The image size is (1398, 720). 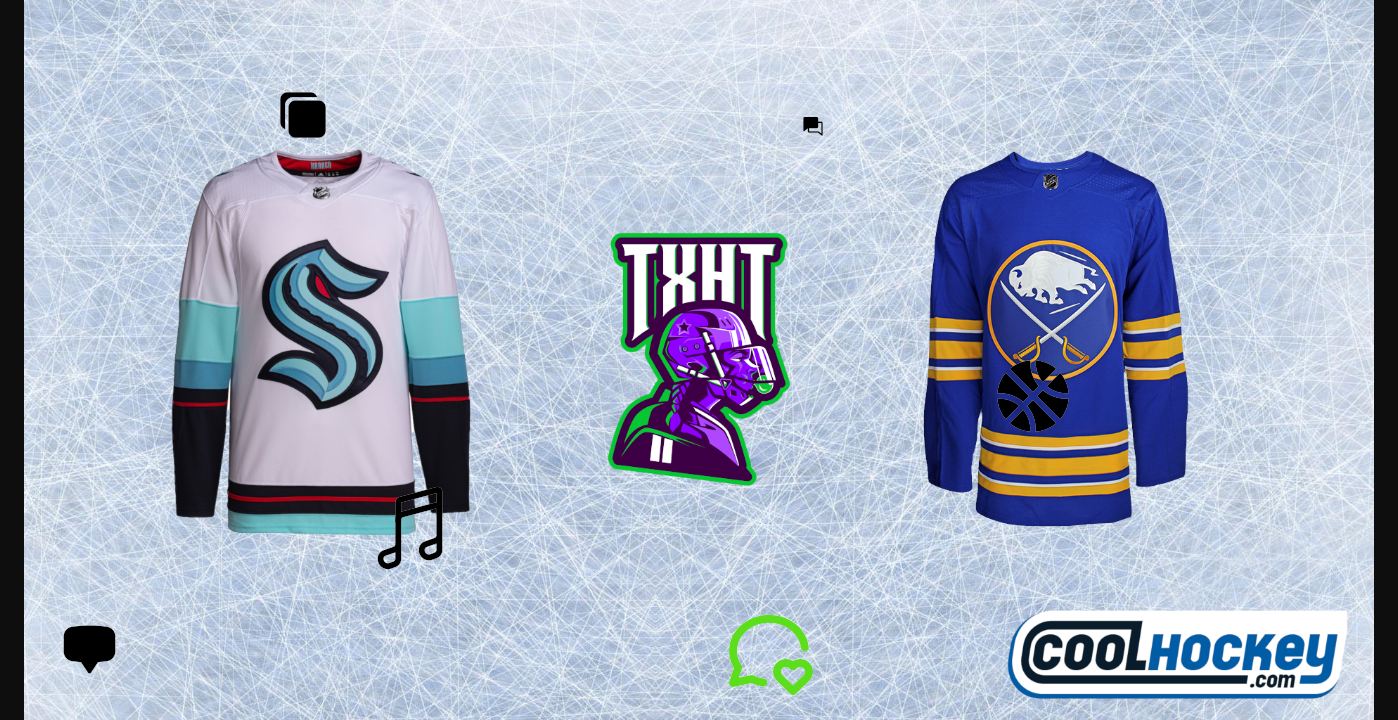 What do you see at coordinates (303, 115) in the screenshot?
I see `copy to clipboard` at bounding box center [303, 115].